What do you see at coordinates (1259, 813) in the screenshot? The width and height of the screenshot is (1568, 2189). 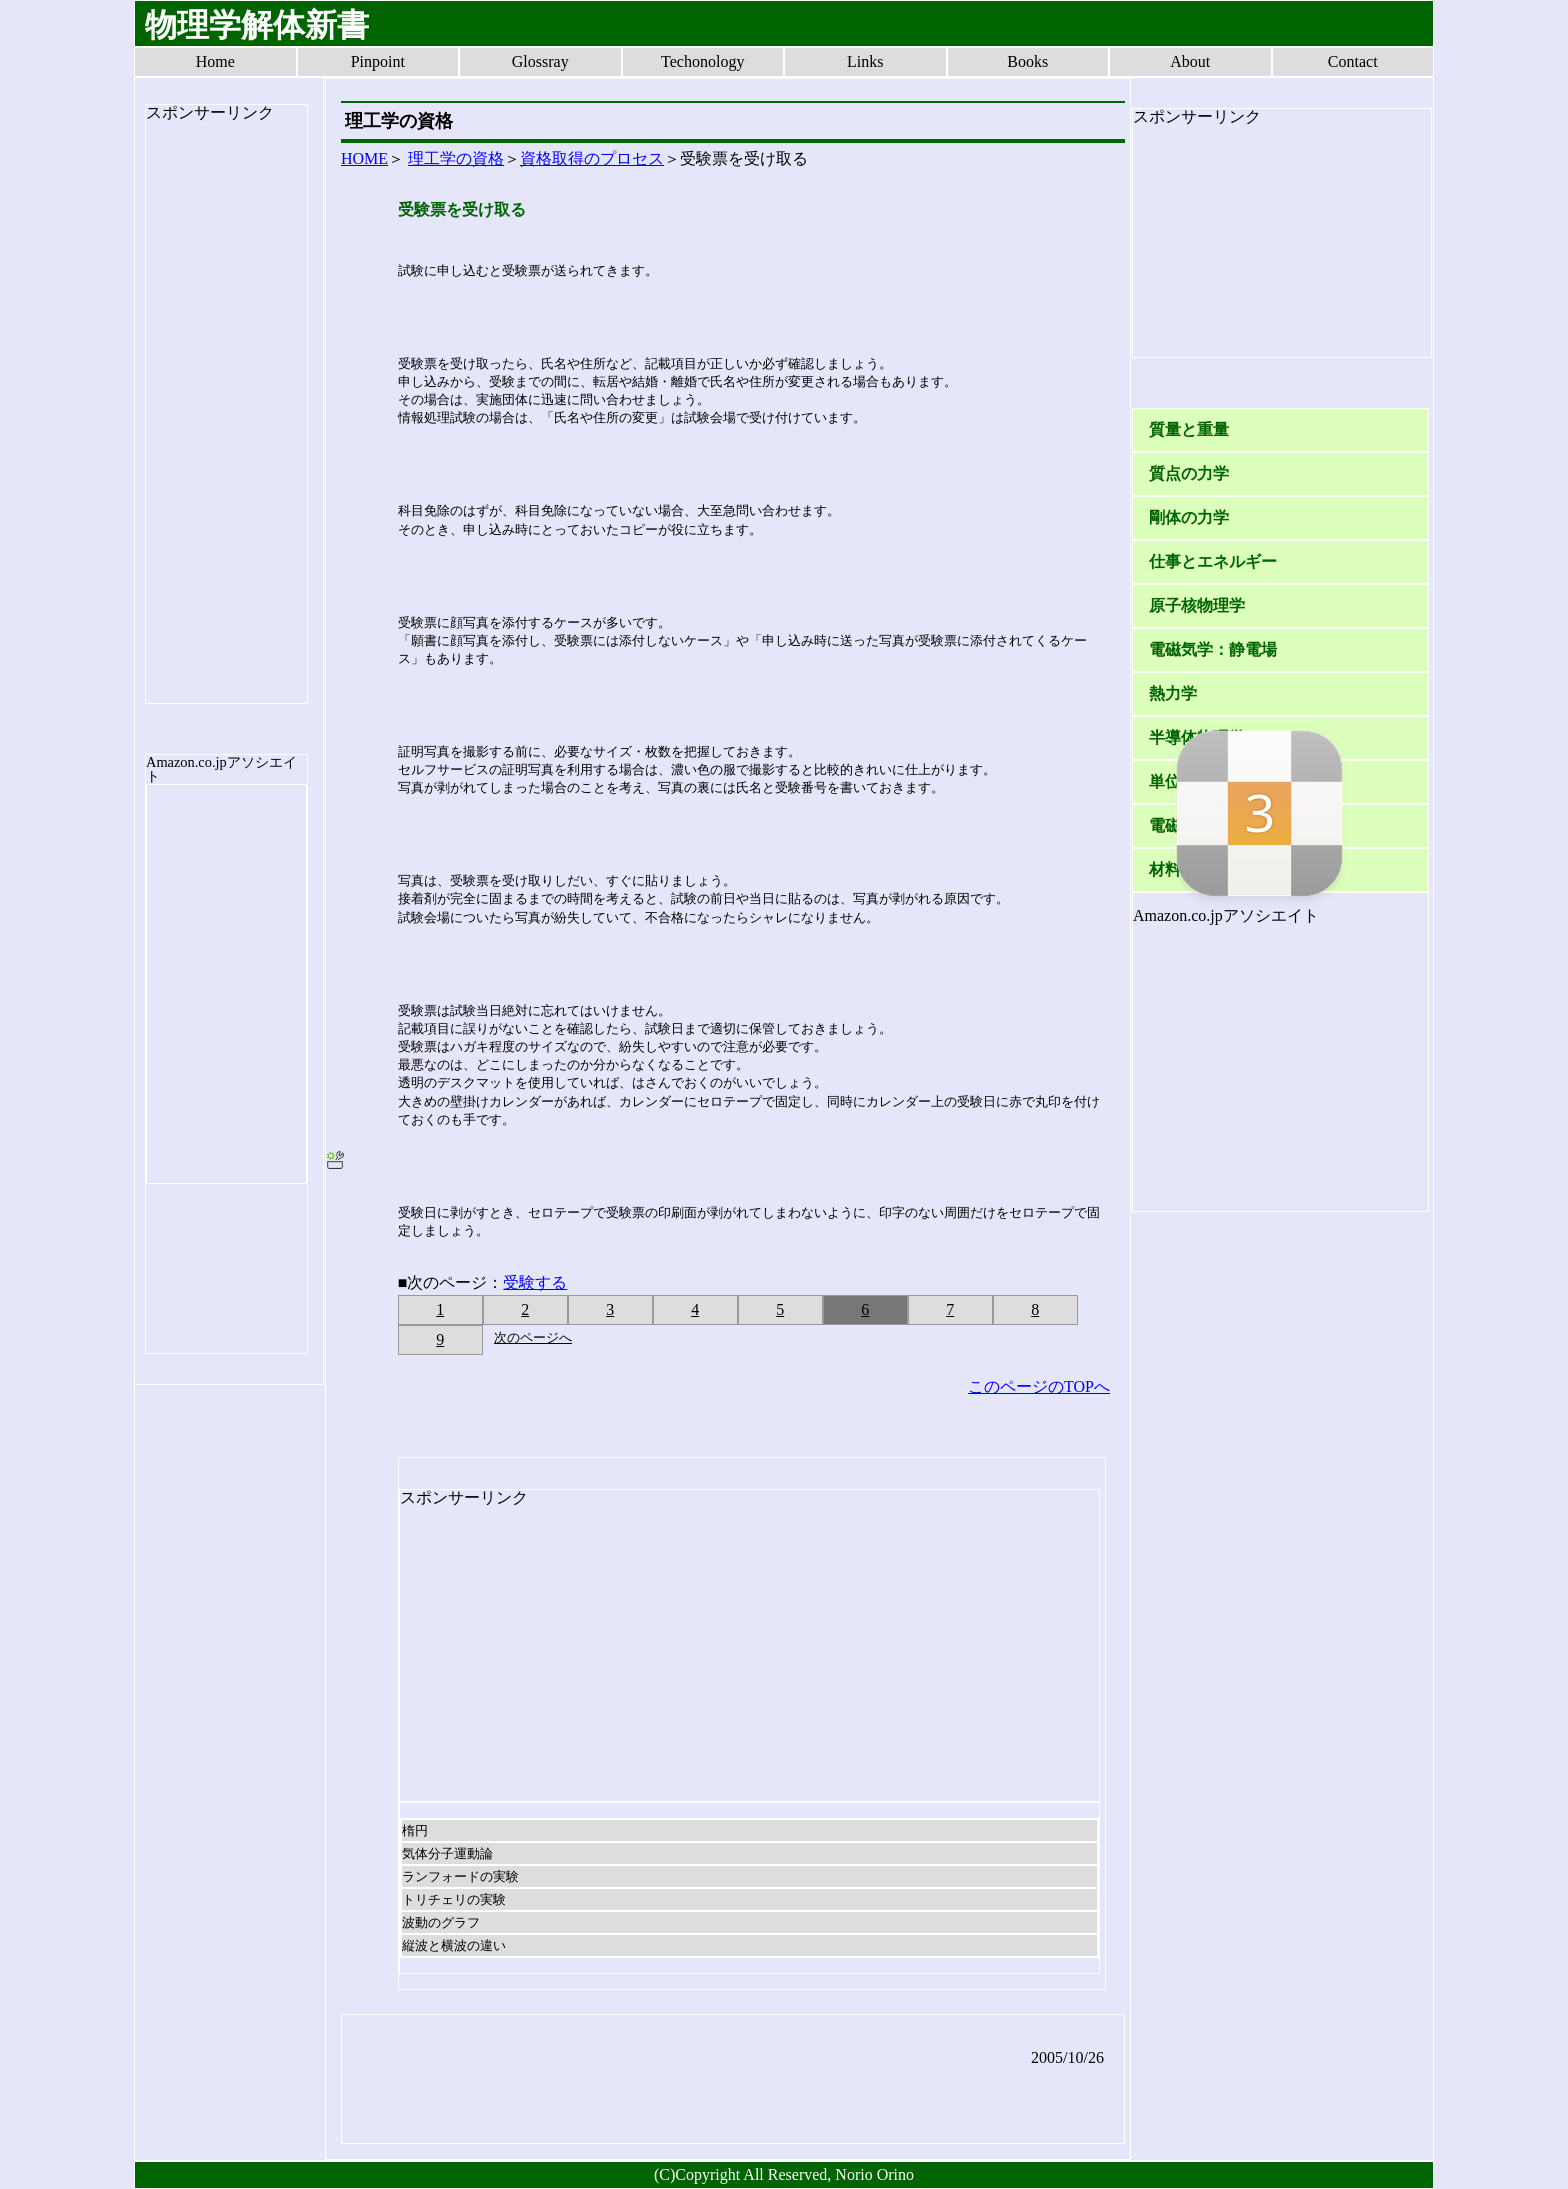 I see `open ksudoku puzzle game` at bounding box center [1259, 813].